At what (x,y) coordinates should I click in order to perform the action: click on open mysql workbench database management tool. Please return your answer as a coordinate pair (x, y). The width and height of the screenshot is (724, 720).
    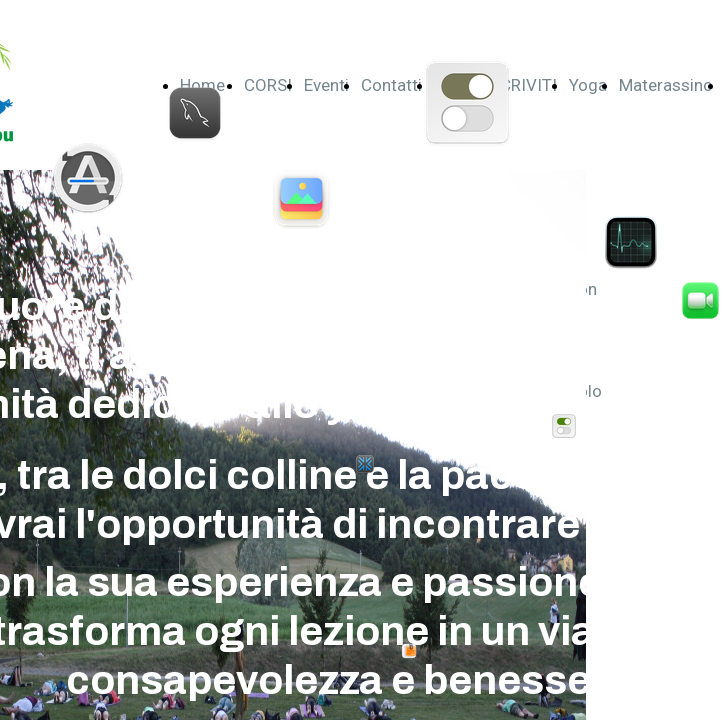
    Looking at the image, I should click on (195, 113).